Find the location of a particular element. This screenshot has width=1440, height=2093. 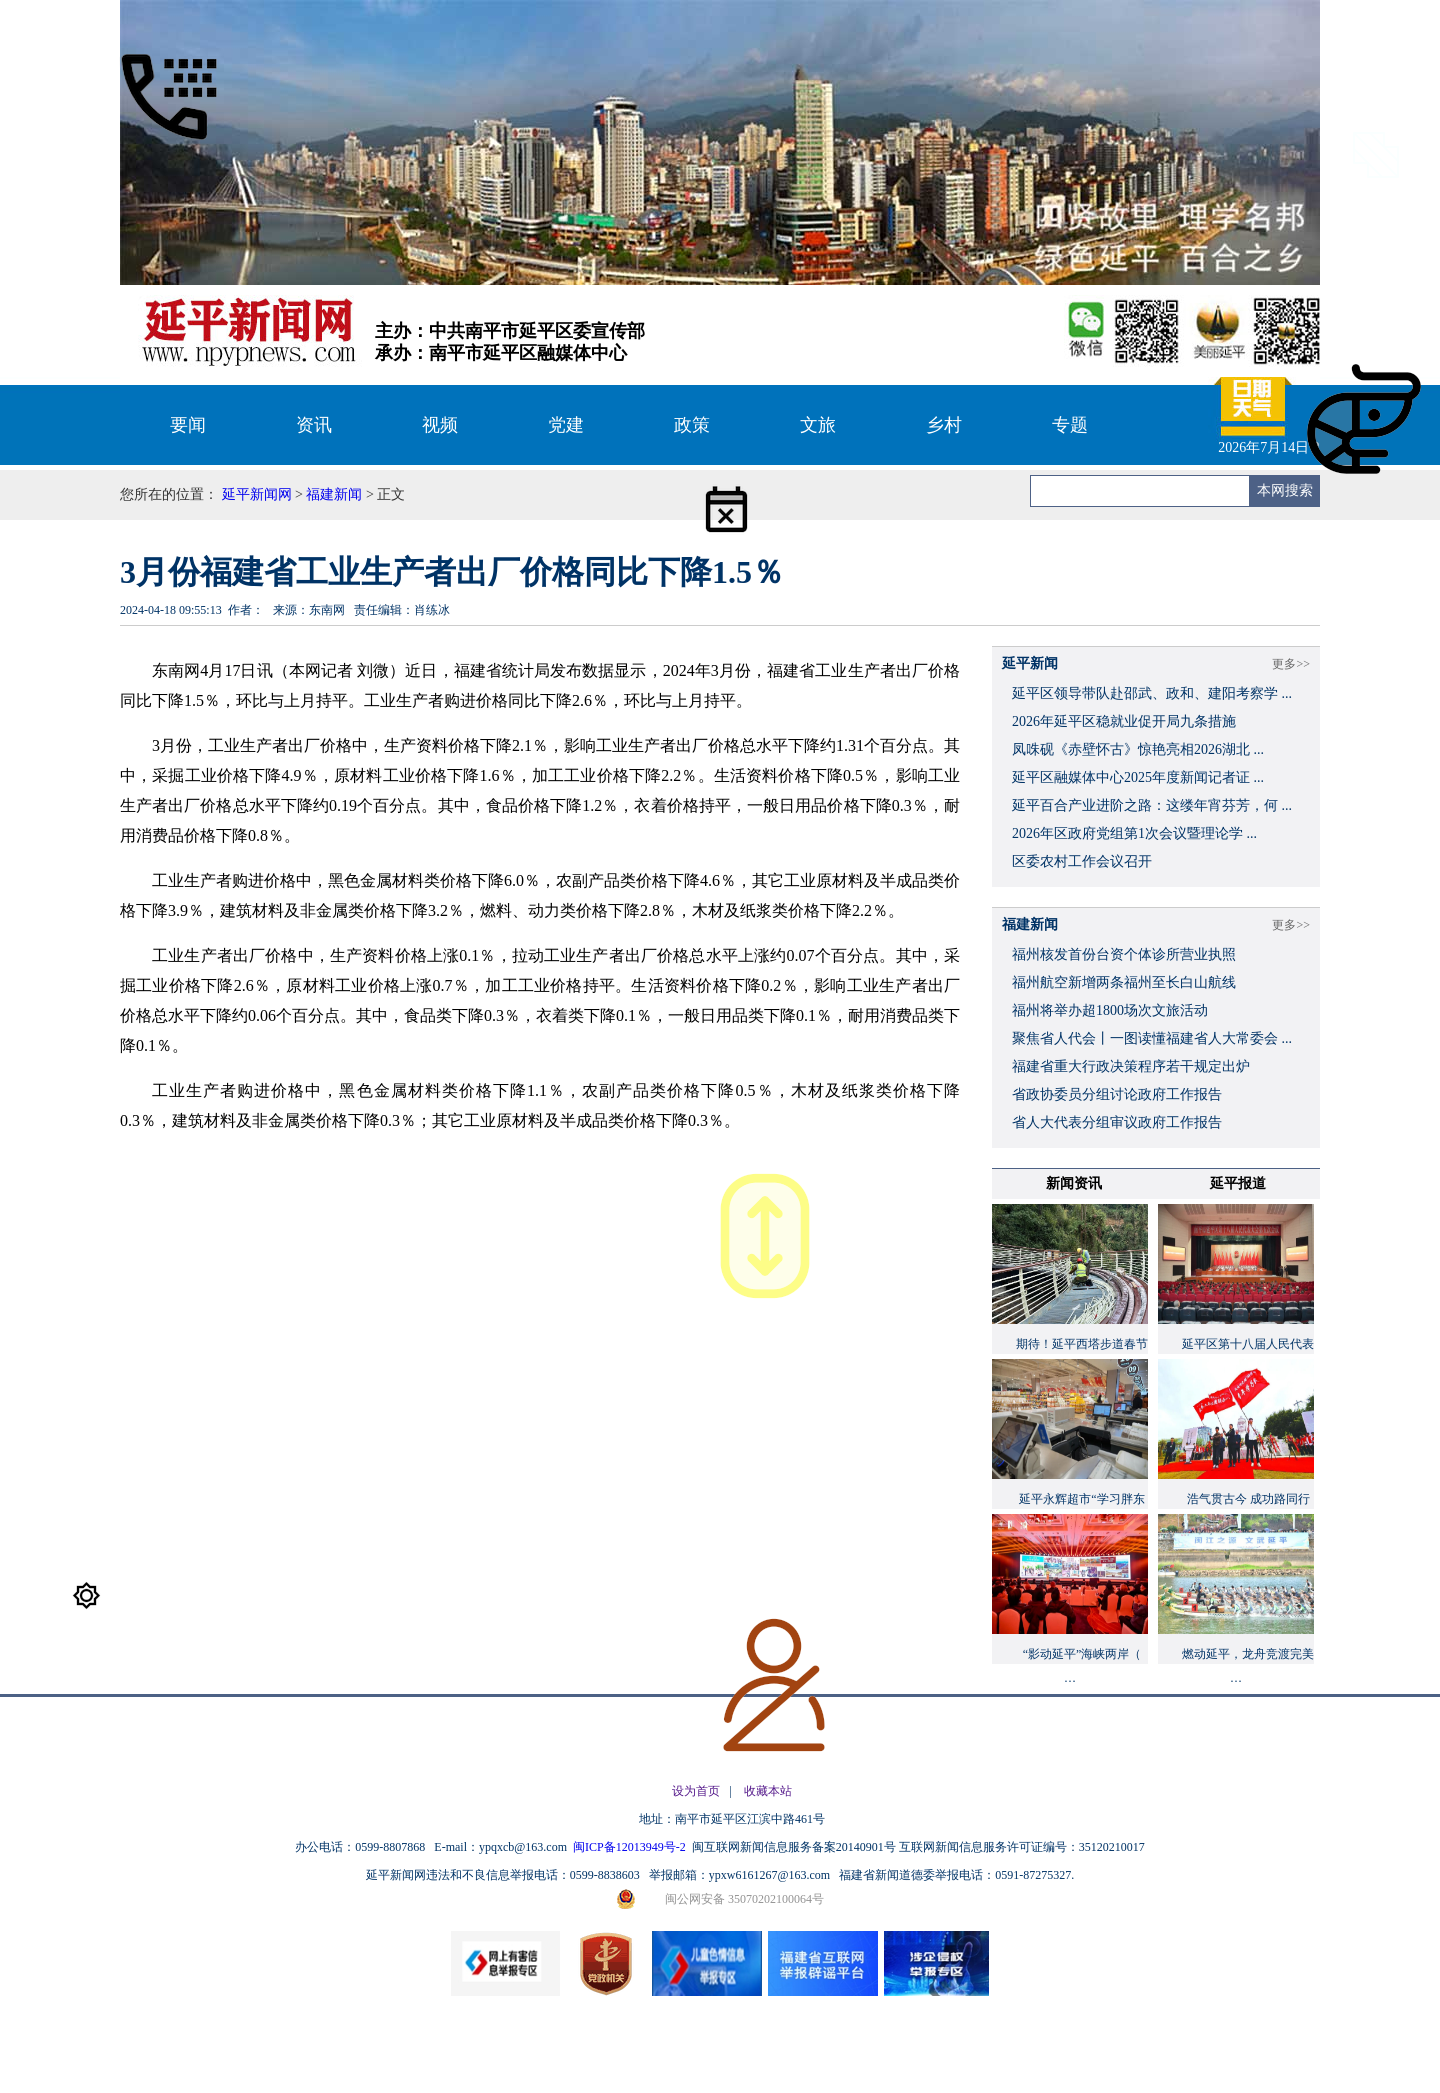

unite or merge two layers is located at coordinates (1376, 155).